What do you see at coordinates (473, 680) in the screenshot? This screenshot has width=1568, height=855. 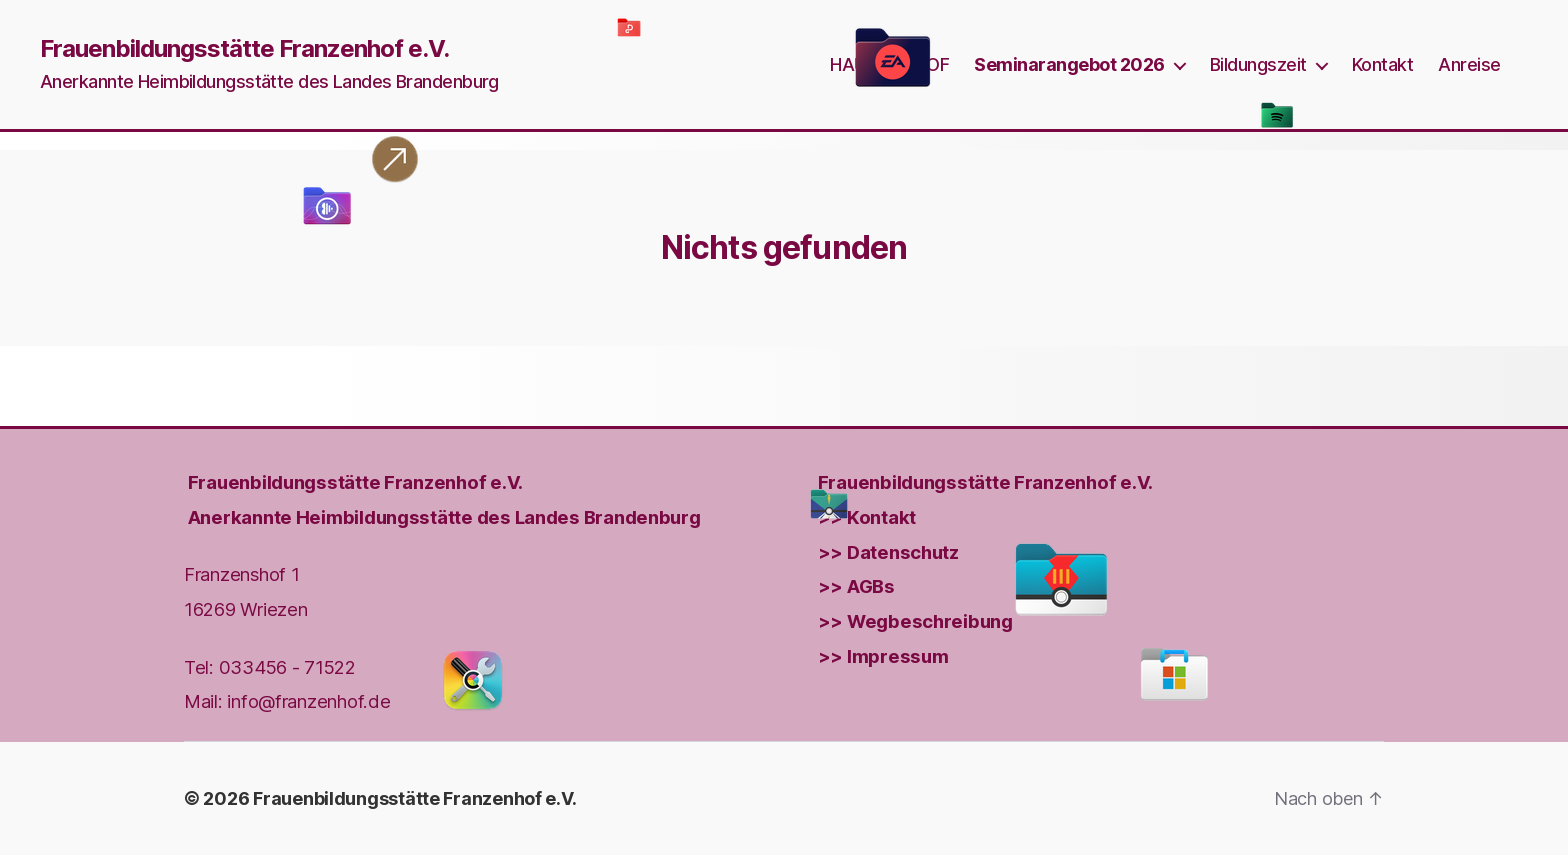 I see `open ColorSync Utility to manage color profiles` at bounding box center [473, 680].